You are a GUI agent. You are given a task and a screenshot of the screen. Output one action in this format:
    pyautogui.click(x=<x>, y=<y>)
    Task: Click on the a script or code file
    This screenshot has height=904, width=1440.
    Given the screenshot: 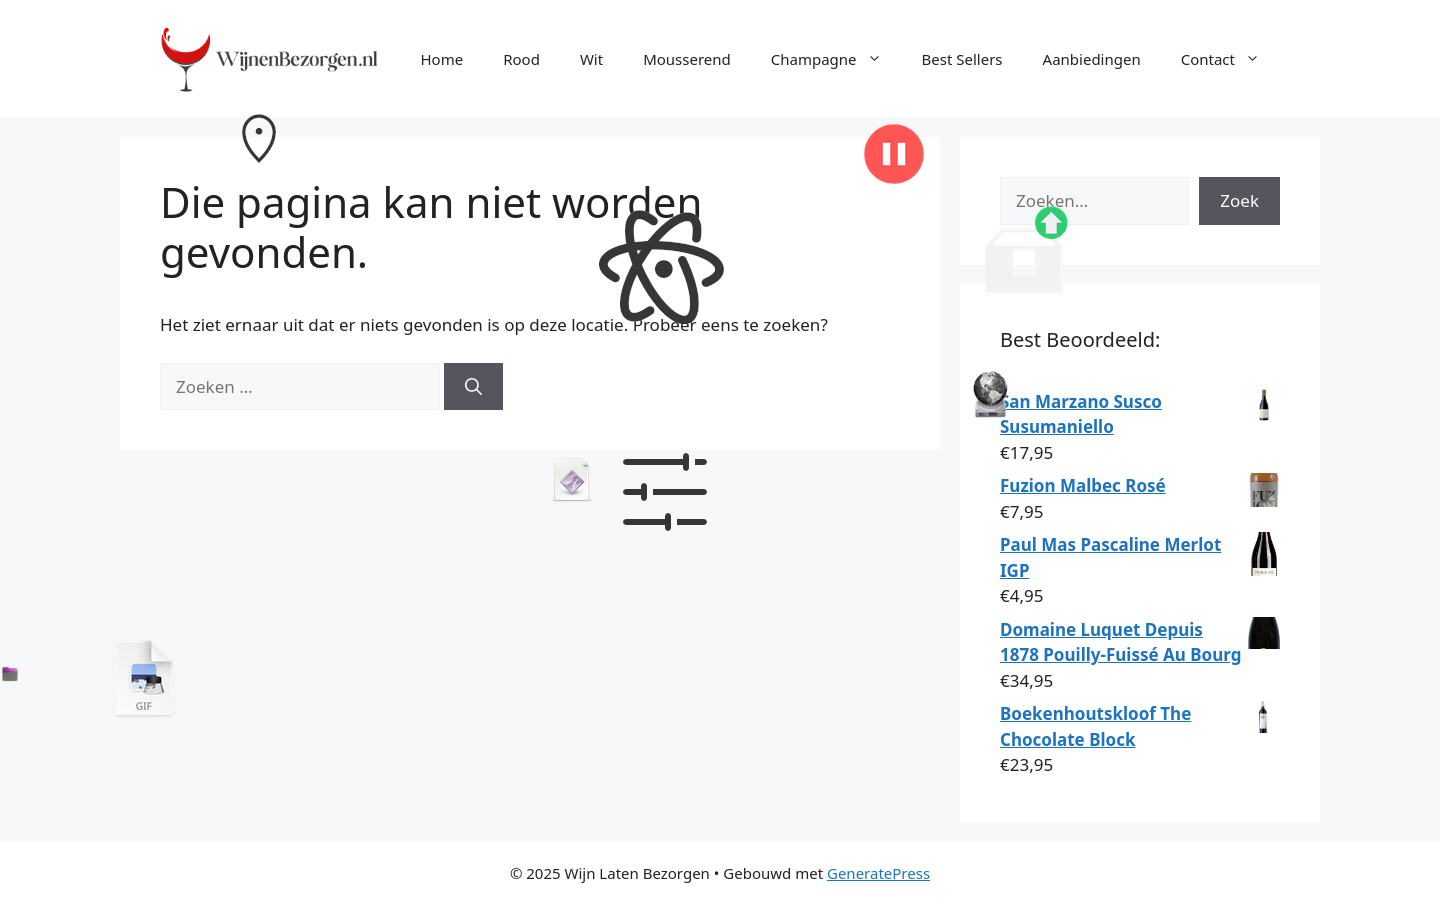 What is the action you would take?
    pyautogui.click(x=572, y=479)
    